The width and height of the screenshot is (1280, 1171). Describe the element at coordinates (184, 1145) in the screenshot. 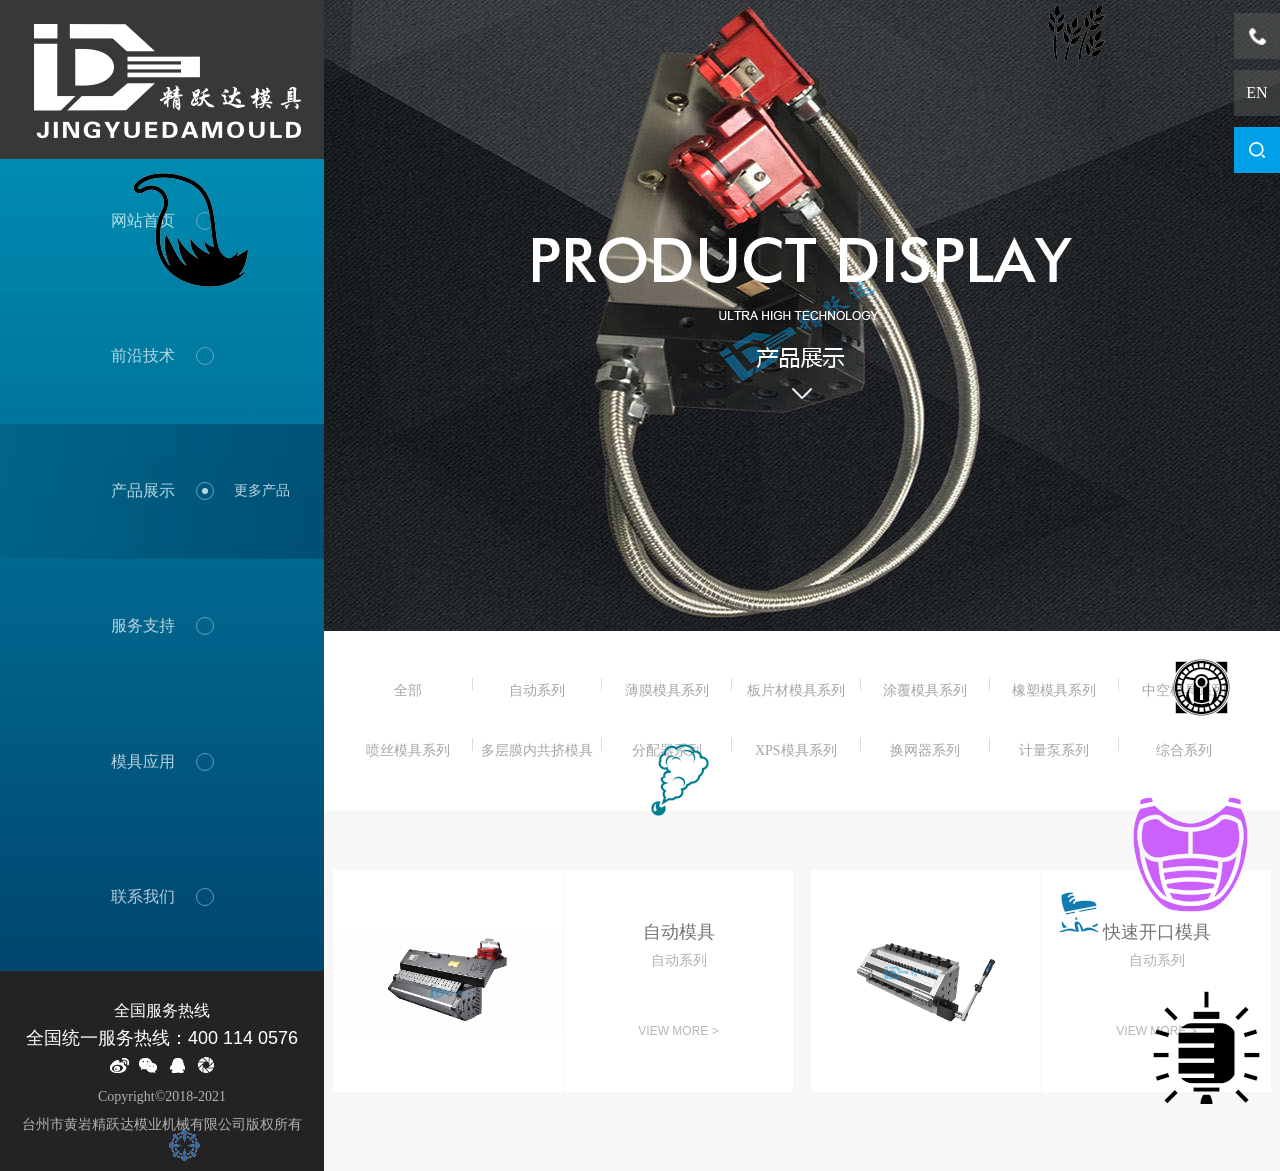

I see `represents a lamprey or parasitic creature in a game` at that location.